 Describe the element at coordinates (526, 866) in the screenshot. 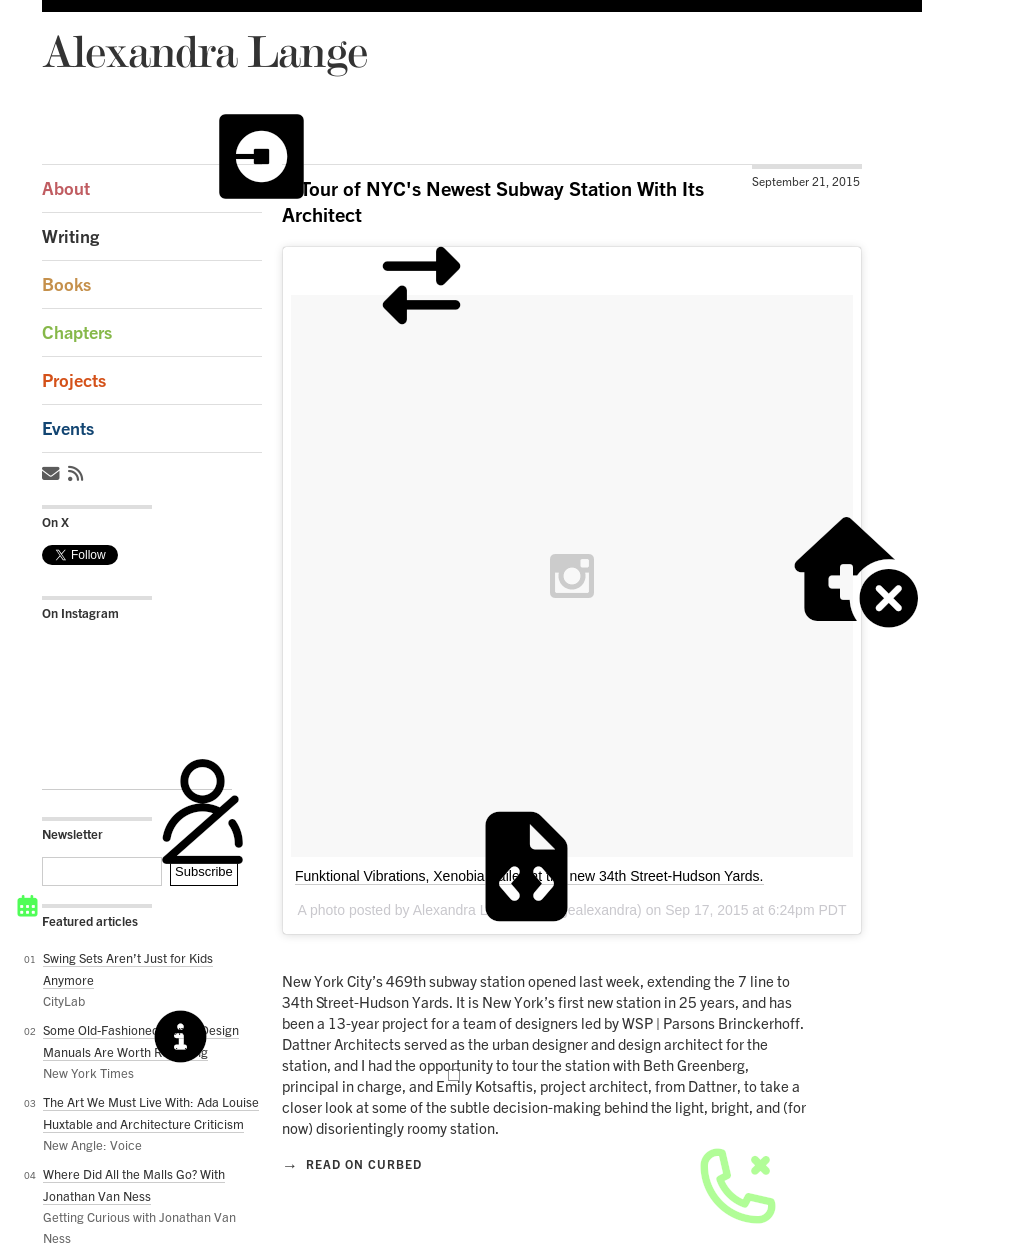

I see `view source code file` at that location.